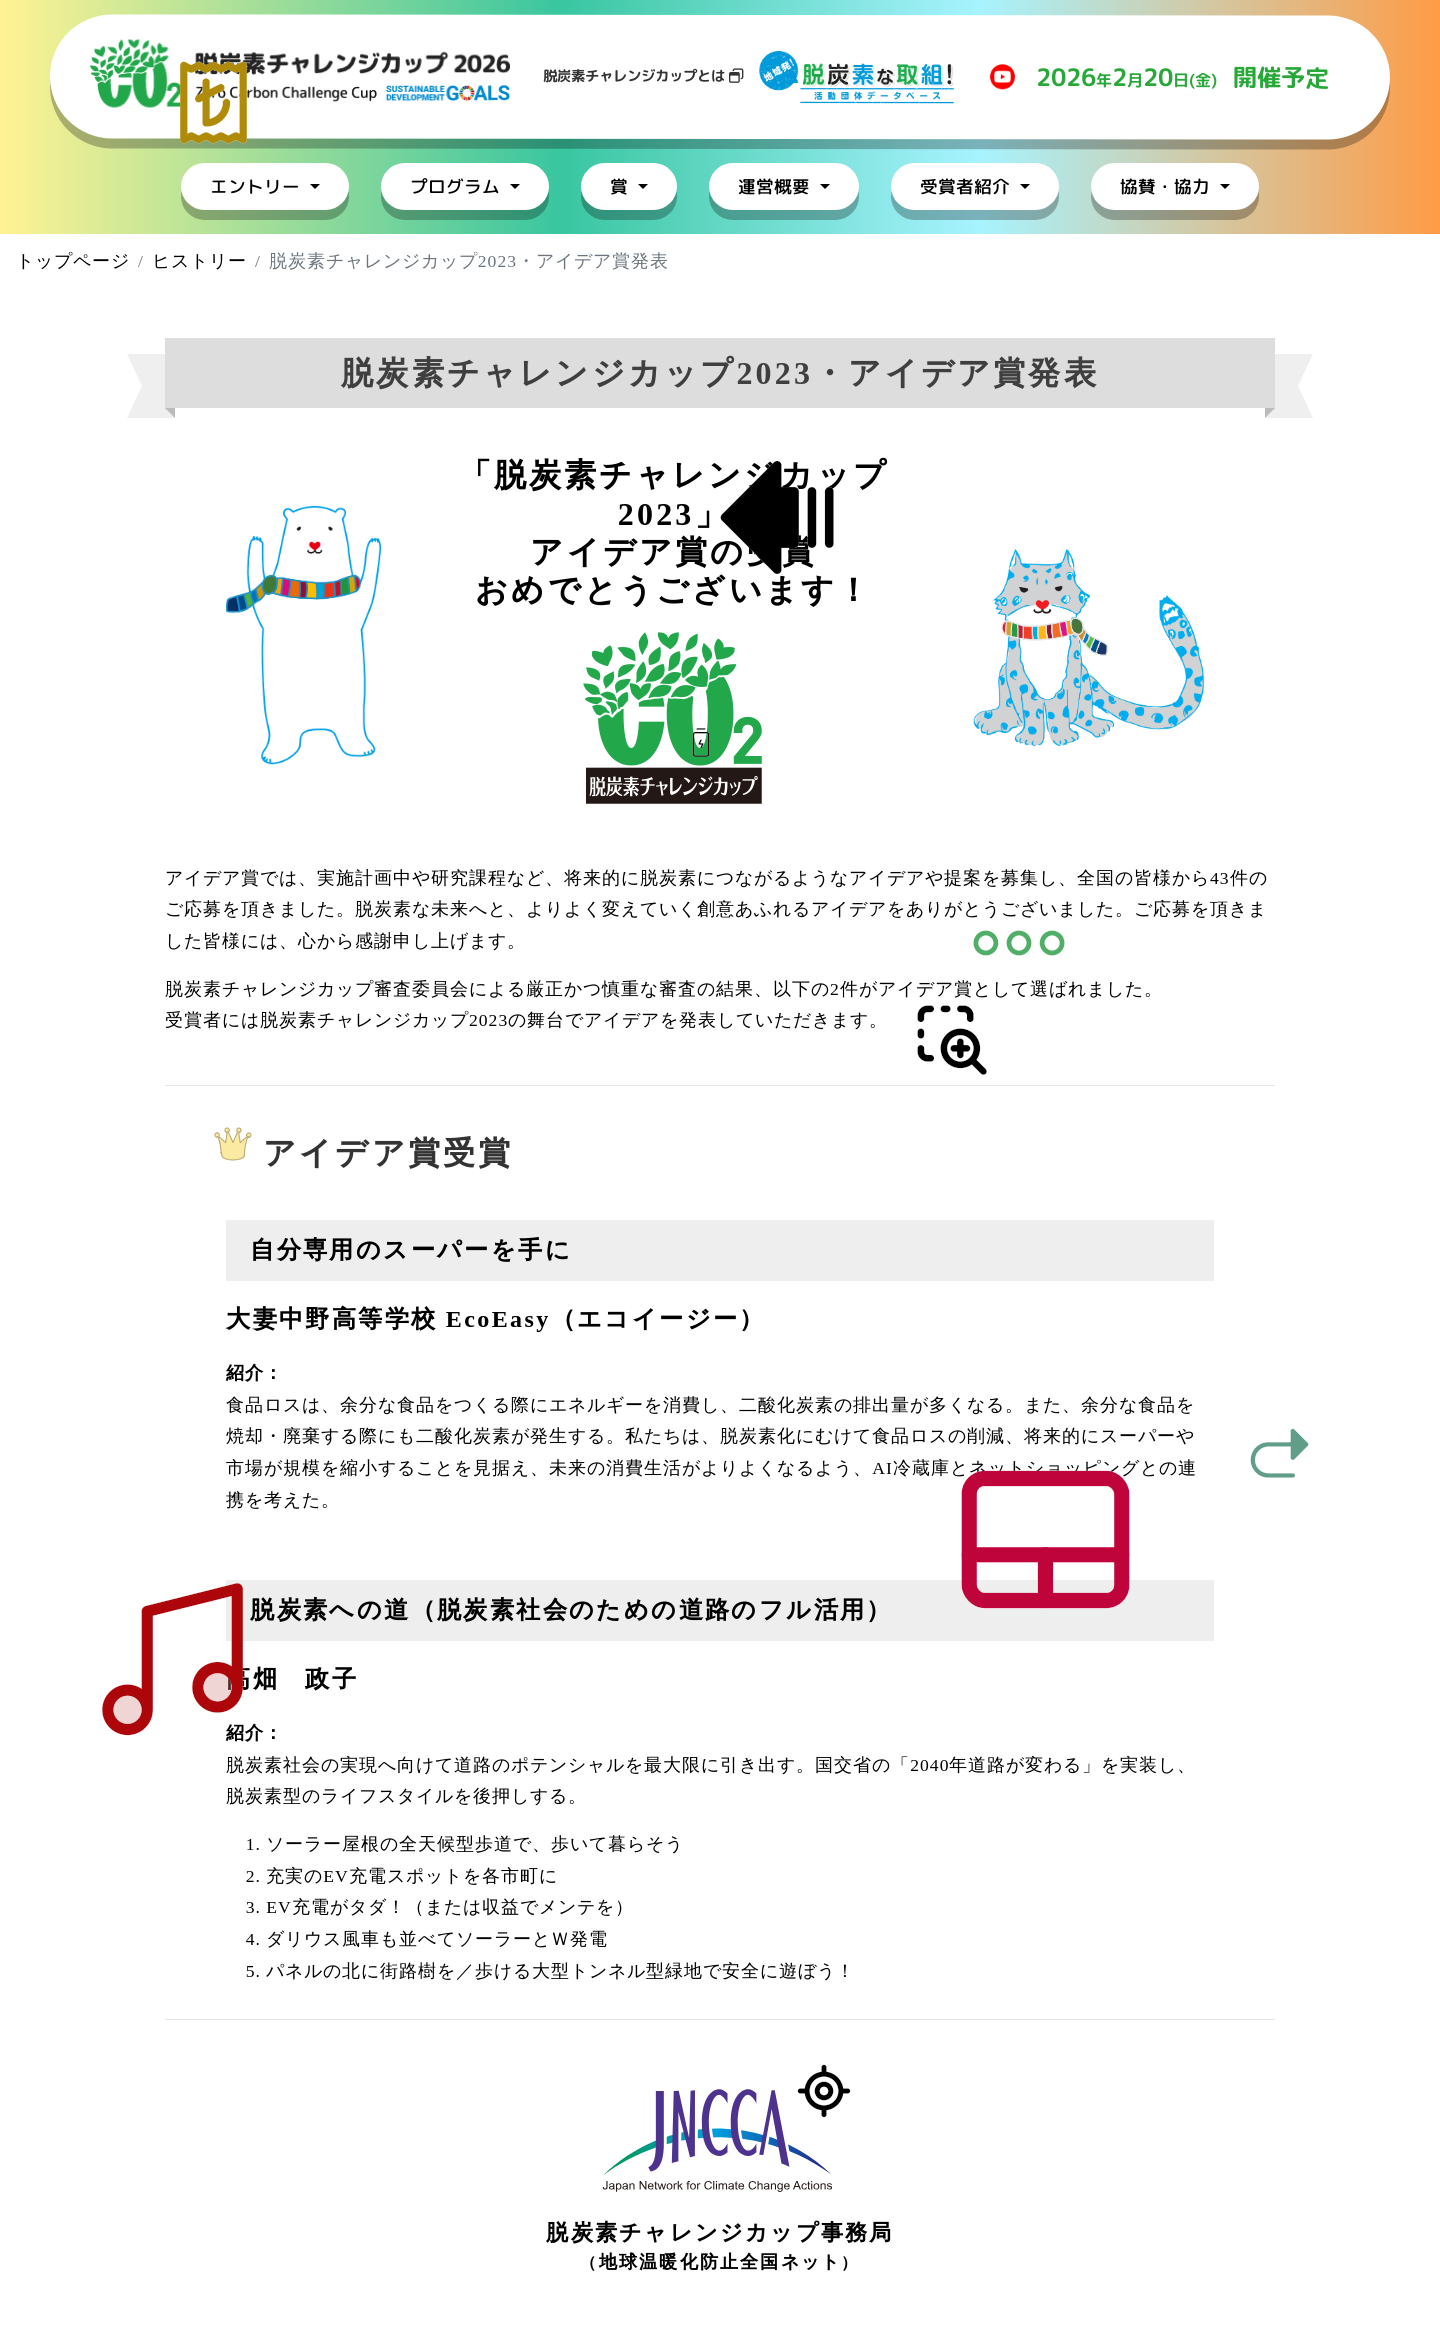  I want to click on access music library or audio files, so click(181, 1662).